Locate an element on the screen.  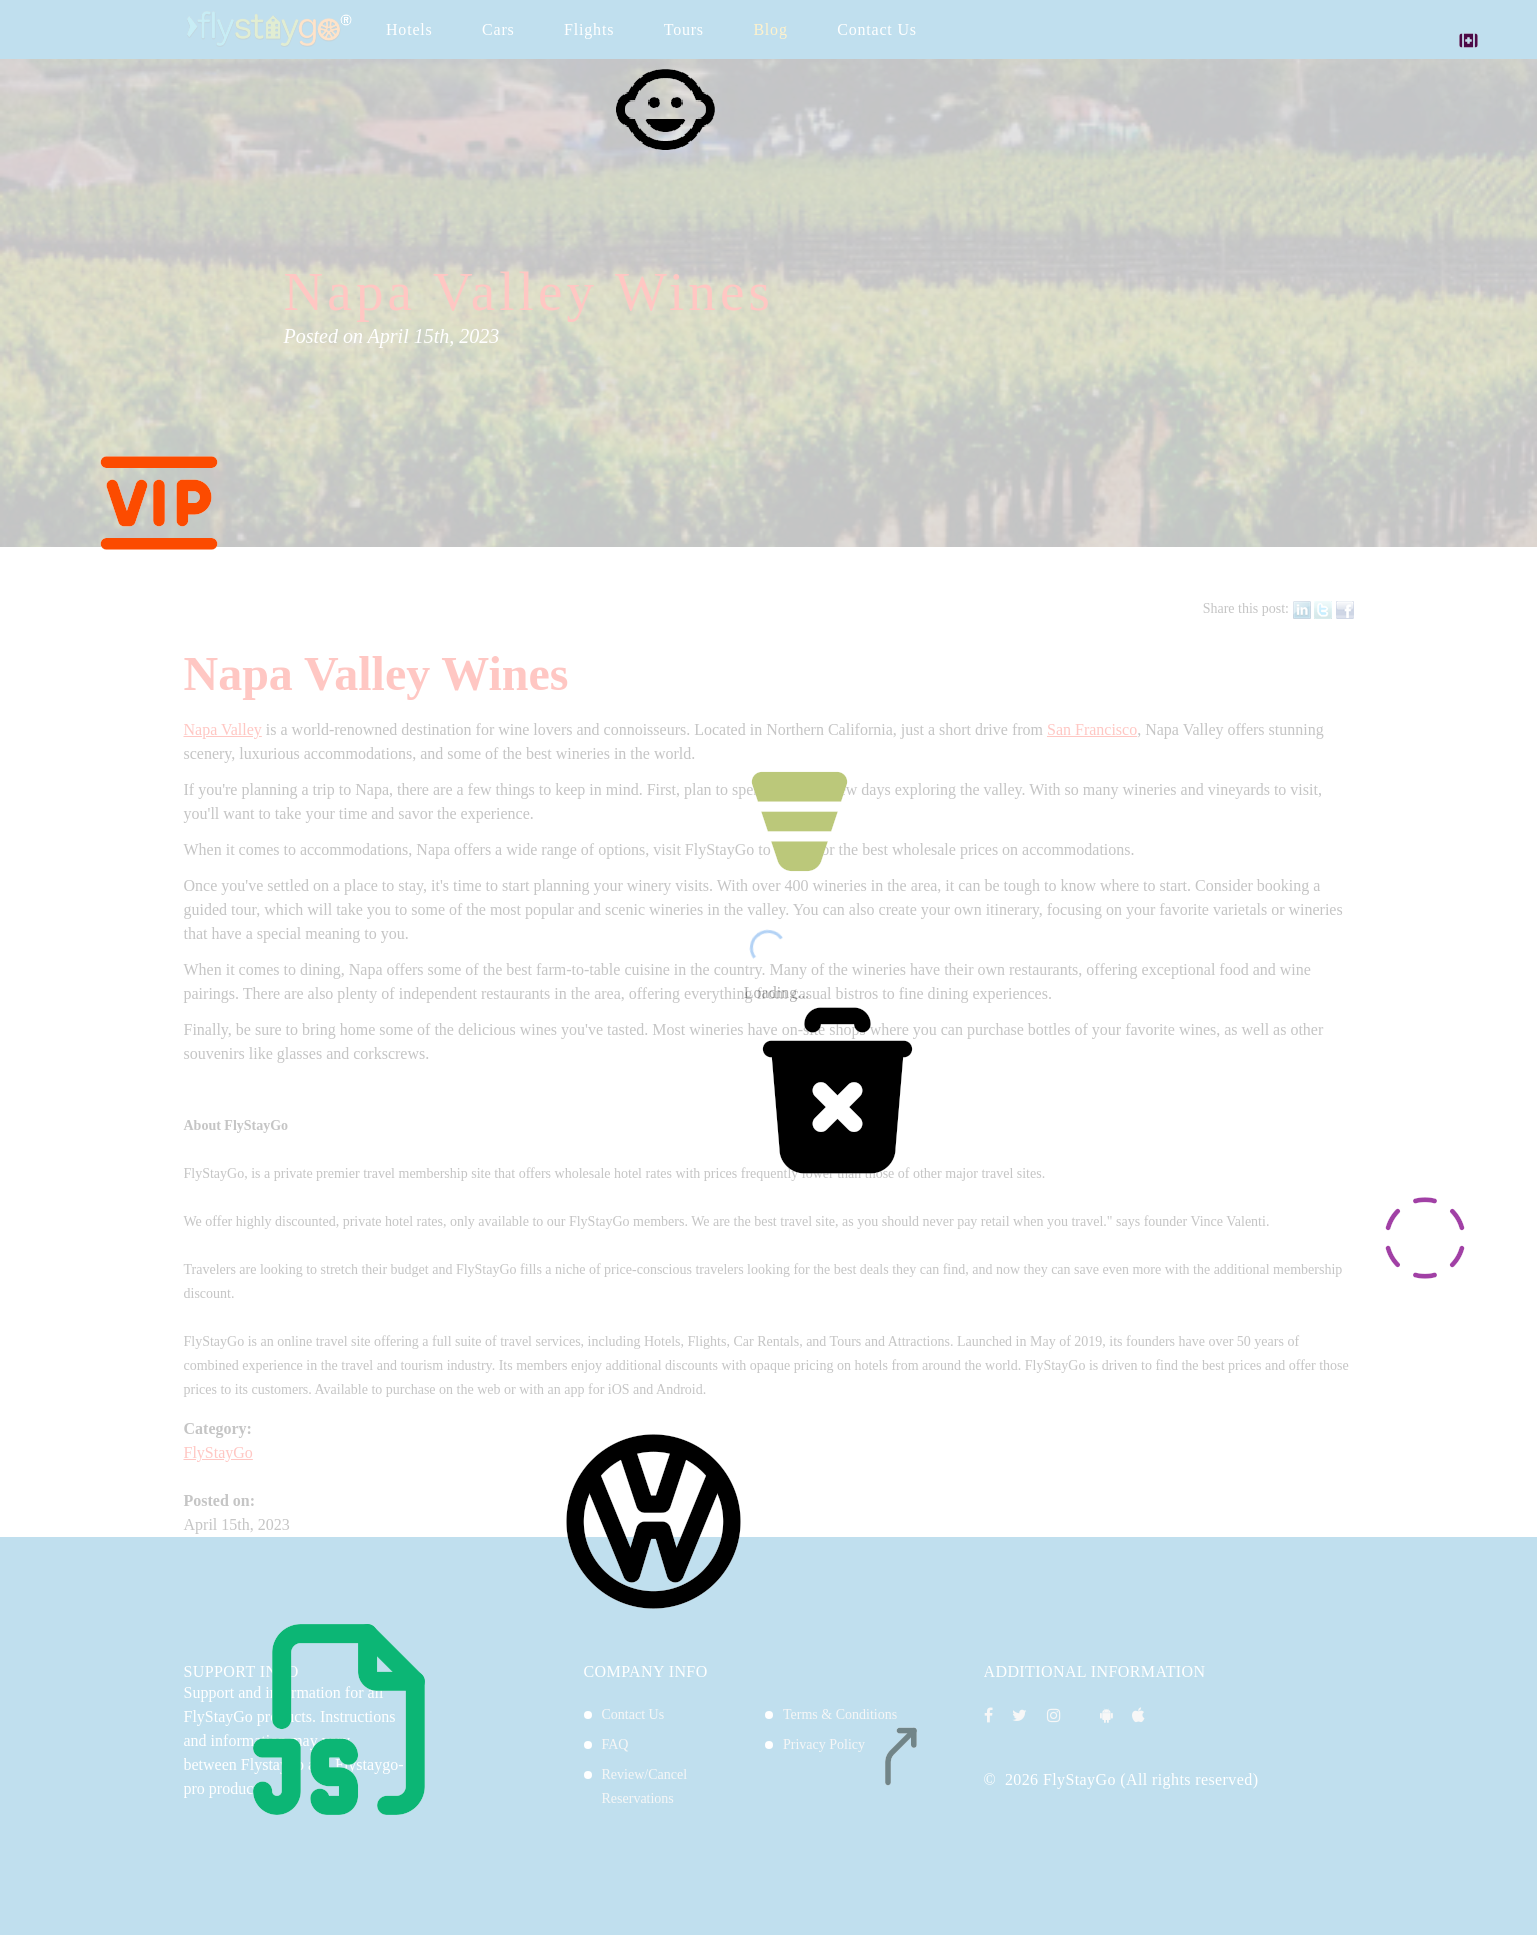
volkswagen brand or vehicle identification is located at coordinates (653, 1521).